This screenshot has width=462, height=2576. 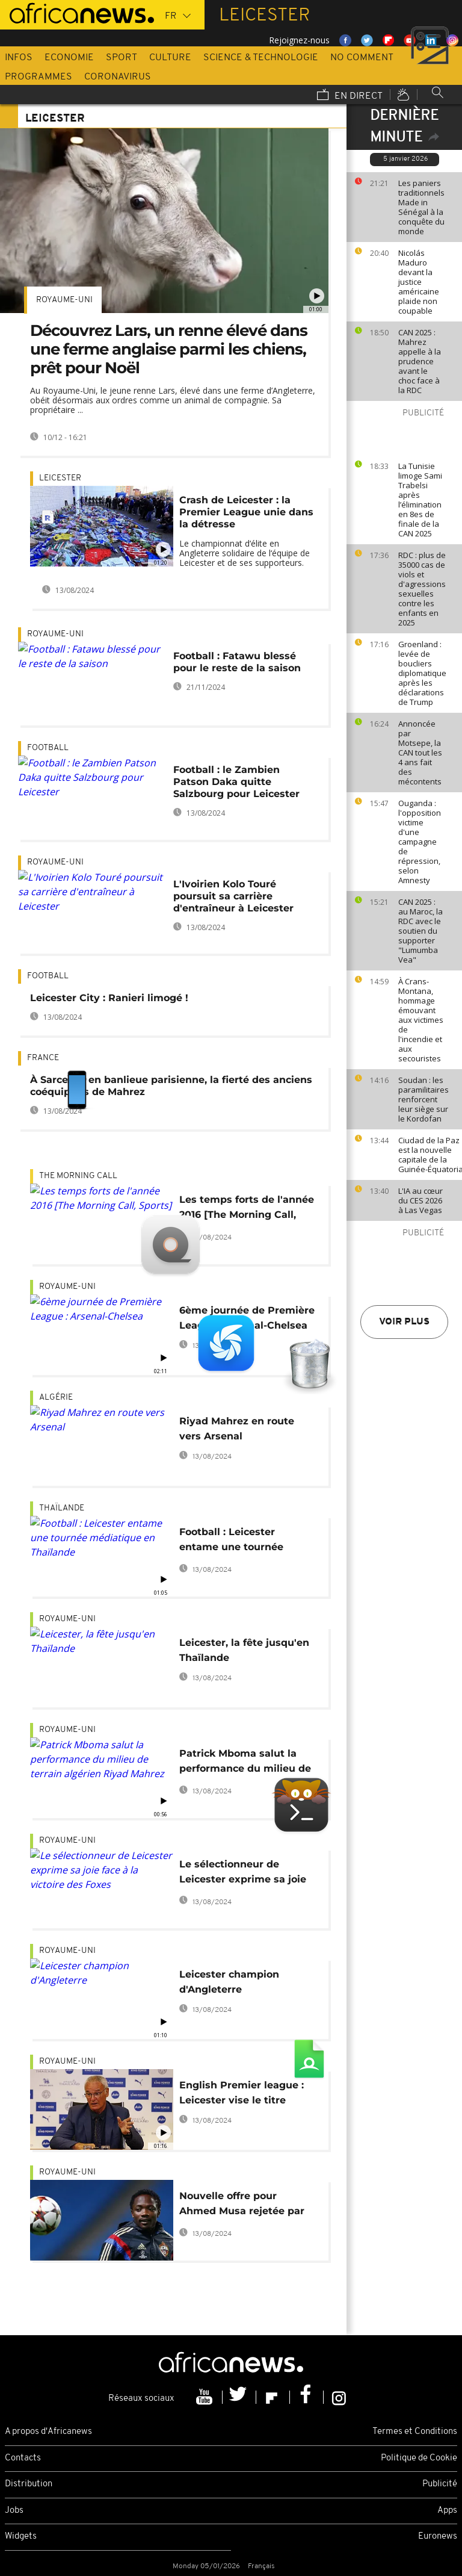 I want to click on open kitty terminal emulator, so click(x=301, y=1805).